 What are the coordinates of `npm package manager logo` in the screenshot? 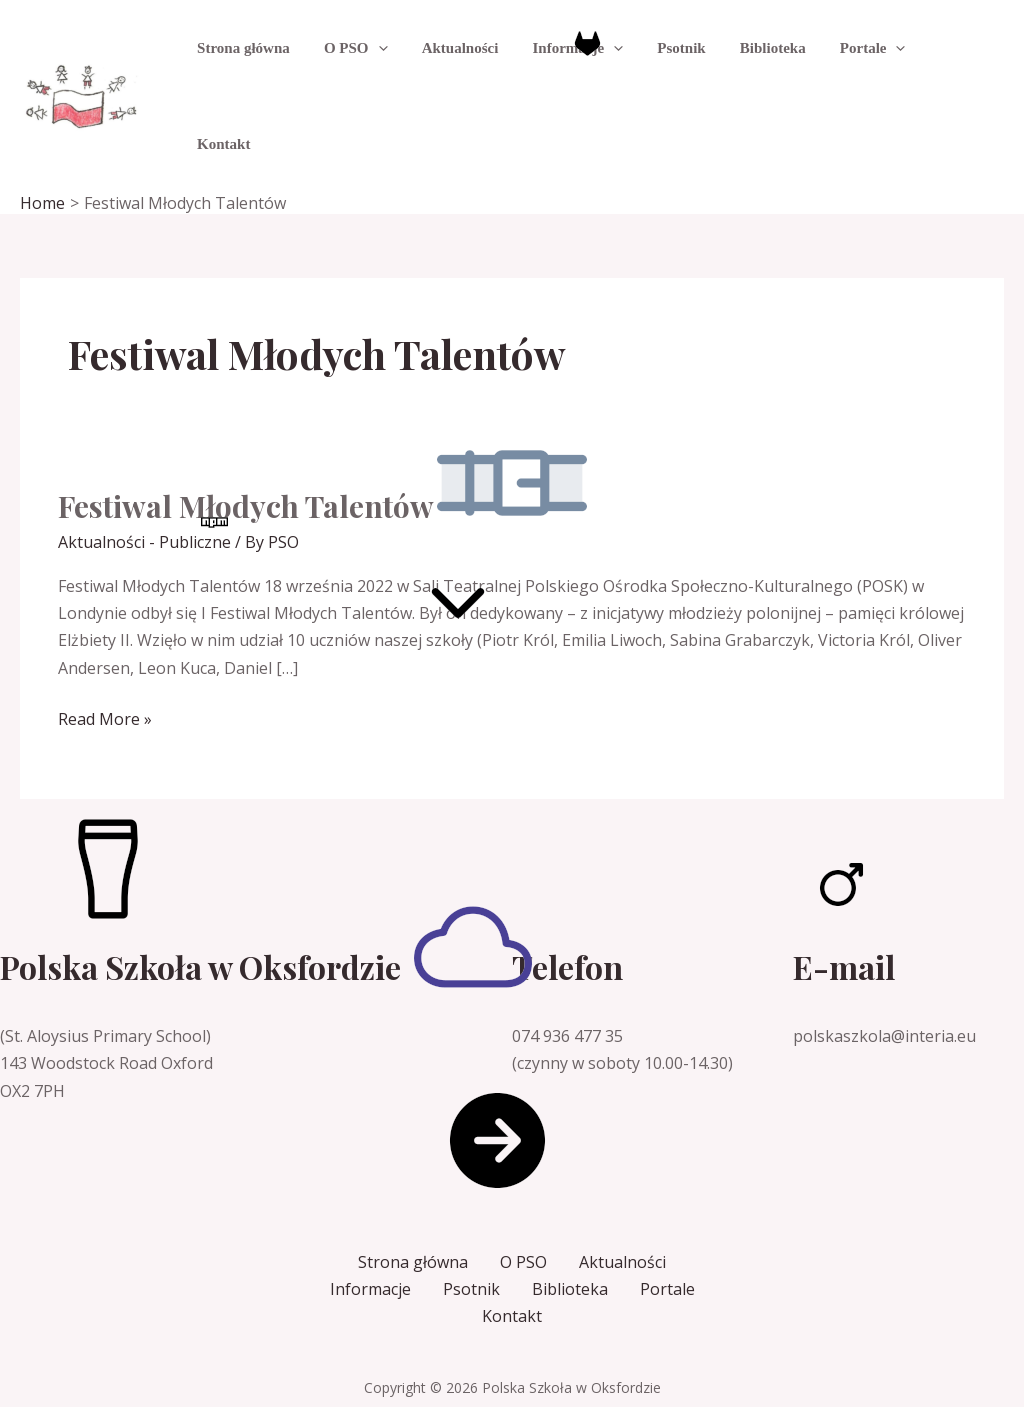 It's located at (214, 522).